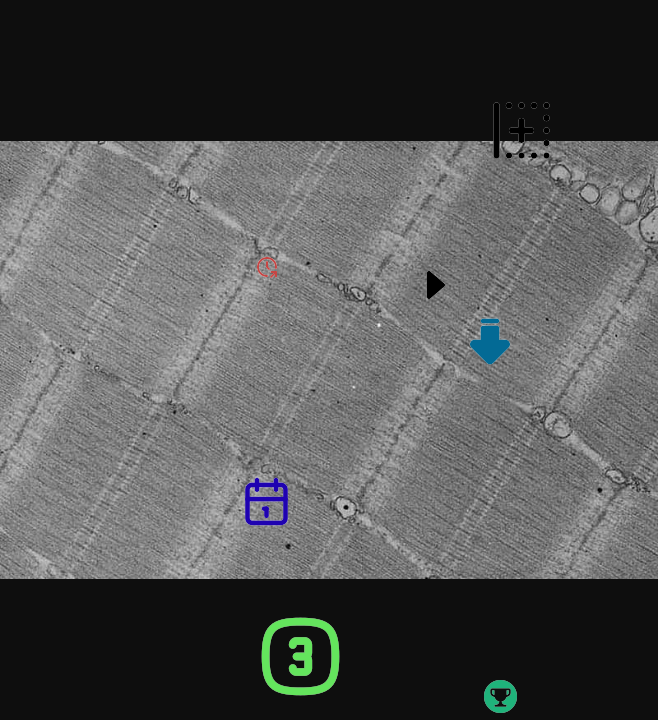  What do you see at coordinates (500, 696) in the screenshot?
I see `view achievements or accomplishments in your feed` at bounding box center [500, 696].